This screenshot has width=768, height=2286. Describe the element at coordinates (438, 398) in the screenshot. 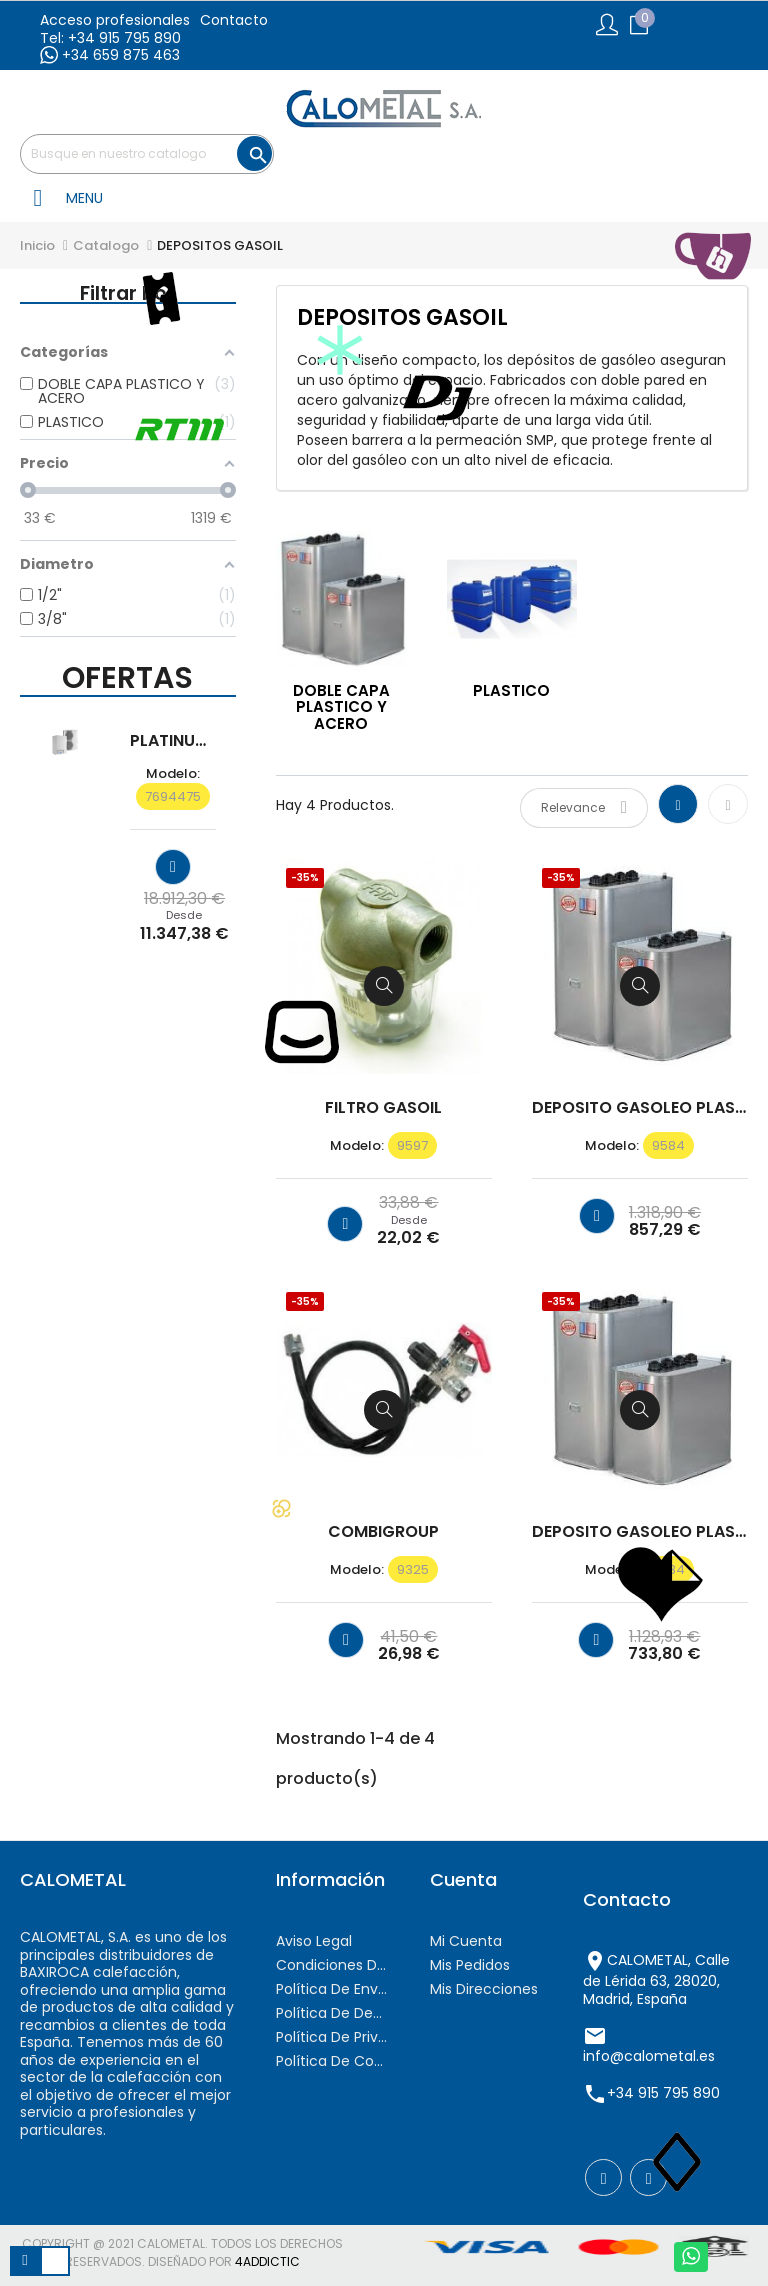

I see `pioneer dj brand logo` at that location.